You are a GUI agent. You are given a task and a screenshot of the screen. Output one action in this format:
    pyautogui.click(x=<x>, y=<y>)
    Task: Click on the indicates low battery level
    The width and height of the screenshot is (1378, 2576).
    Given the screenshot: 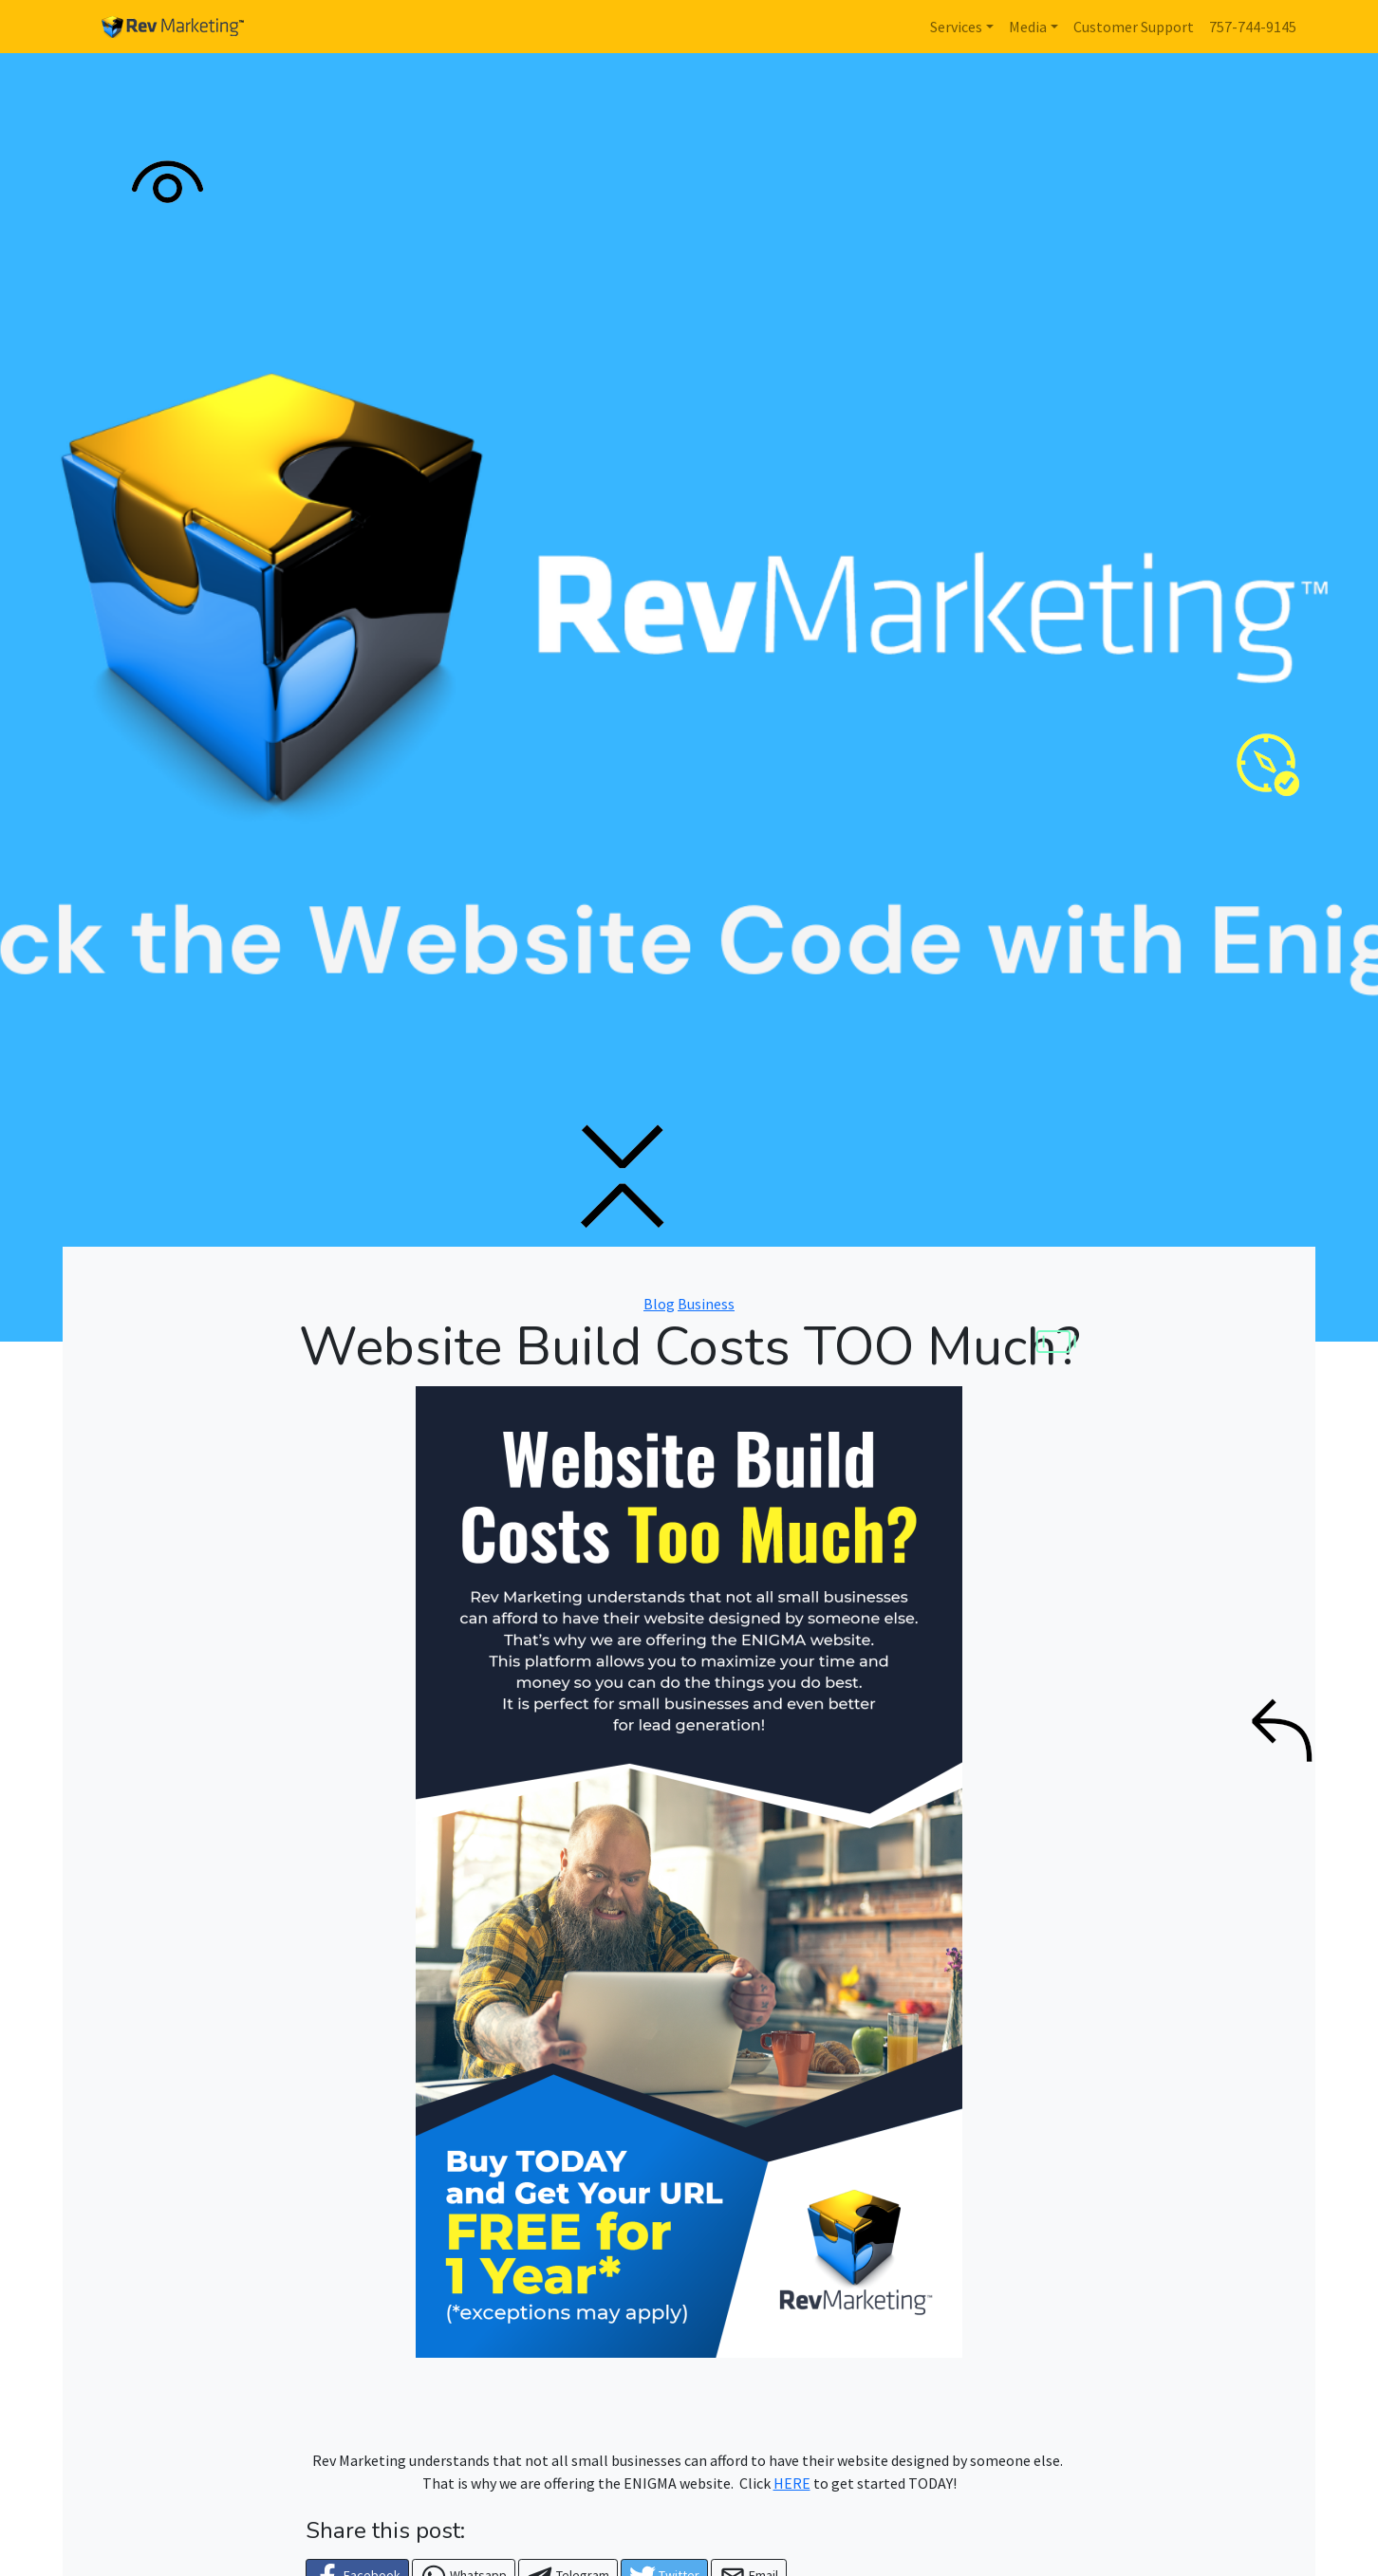 What is the action you would take?
    pyautogui.click(x=1055, y=1342)
    